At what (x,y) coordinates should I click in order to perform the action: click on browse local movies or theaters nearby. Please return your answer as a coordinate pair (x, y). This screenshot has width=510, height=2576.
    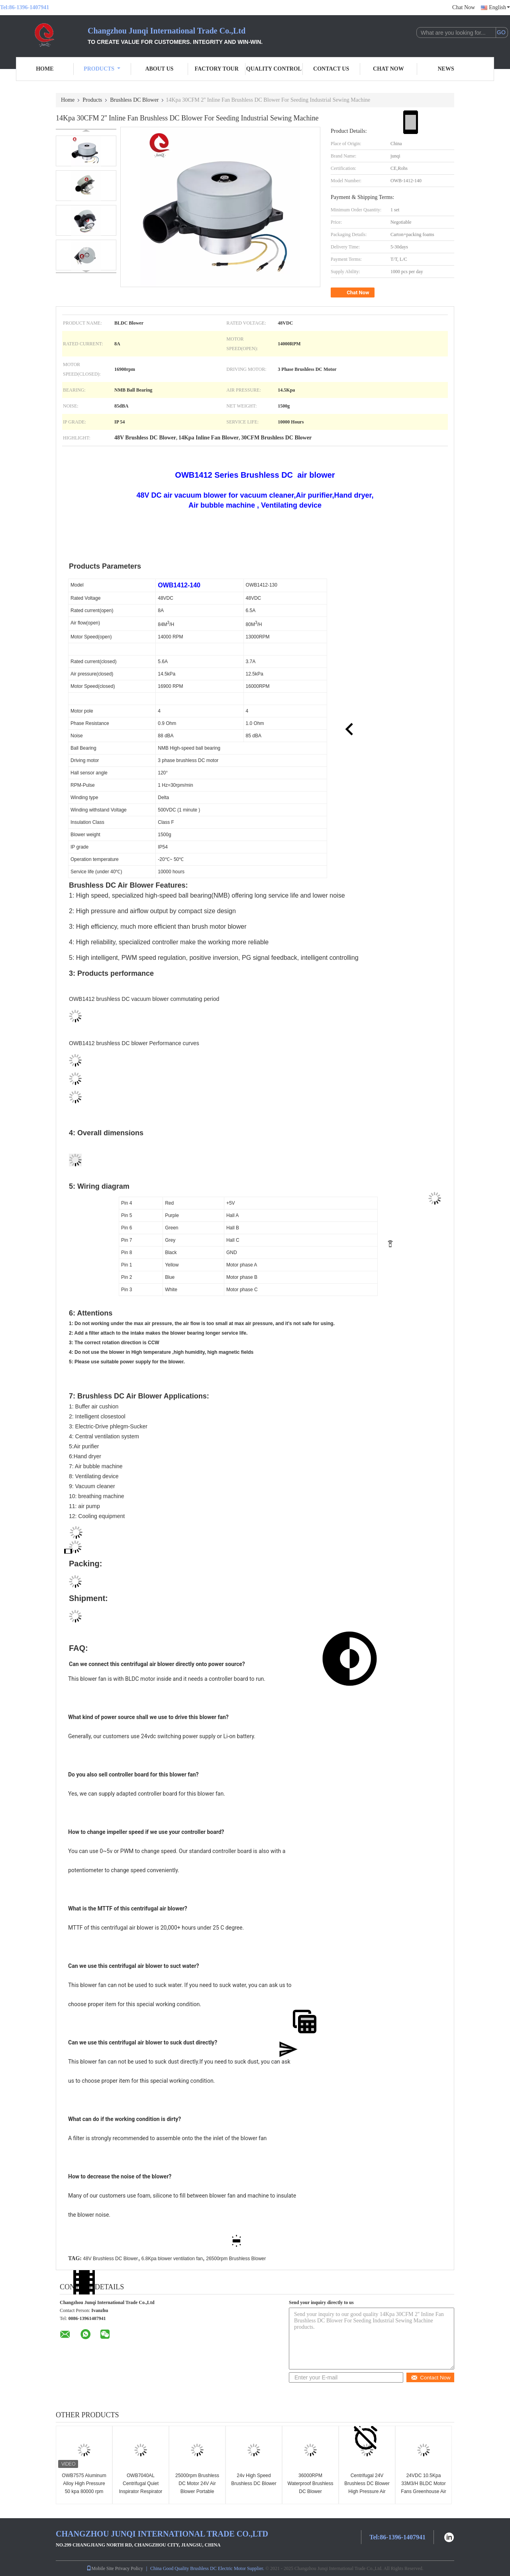
    Looking at the image, I should click on (84, 2282).